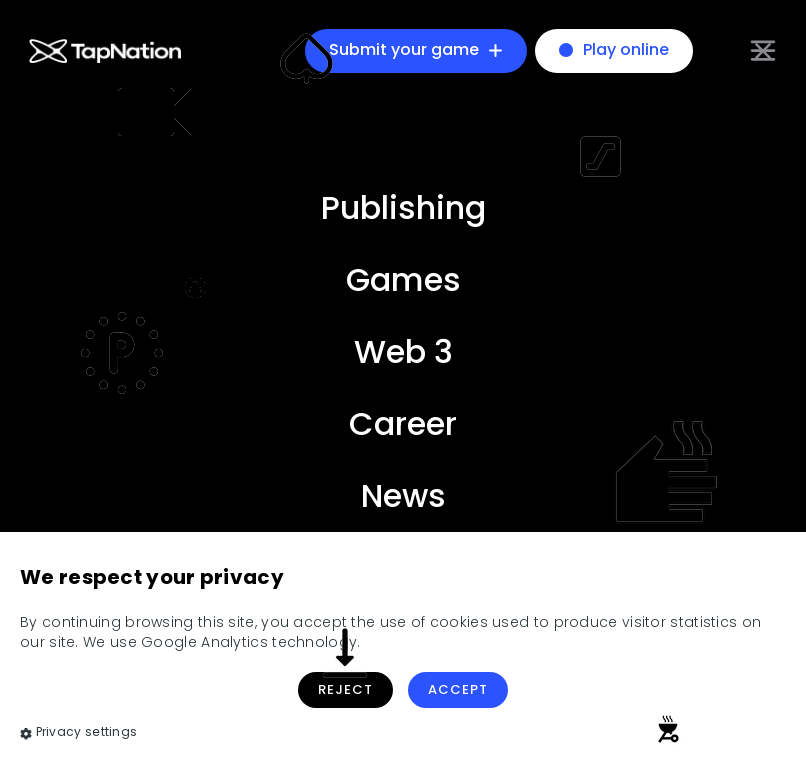  What do you see at coordinates (345, 653) in the screenshot?
I see `align content to the bottom edge` at bounding box center [345, 653].